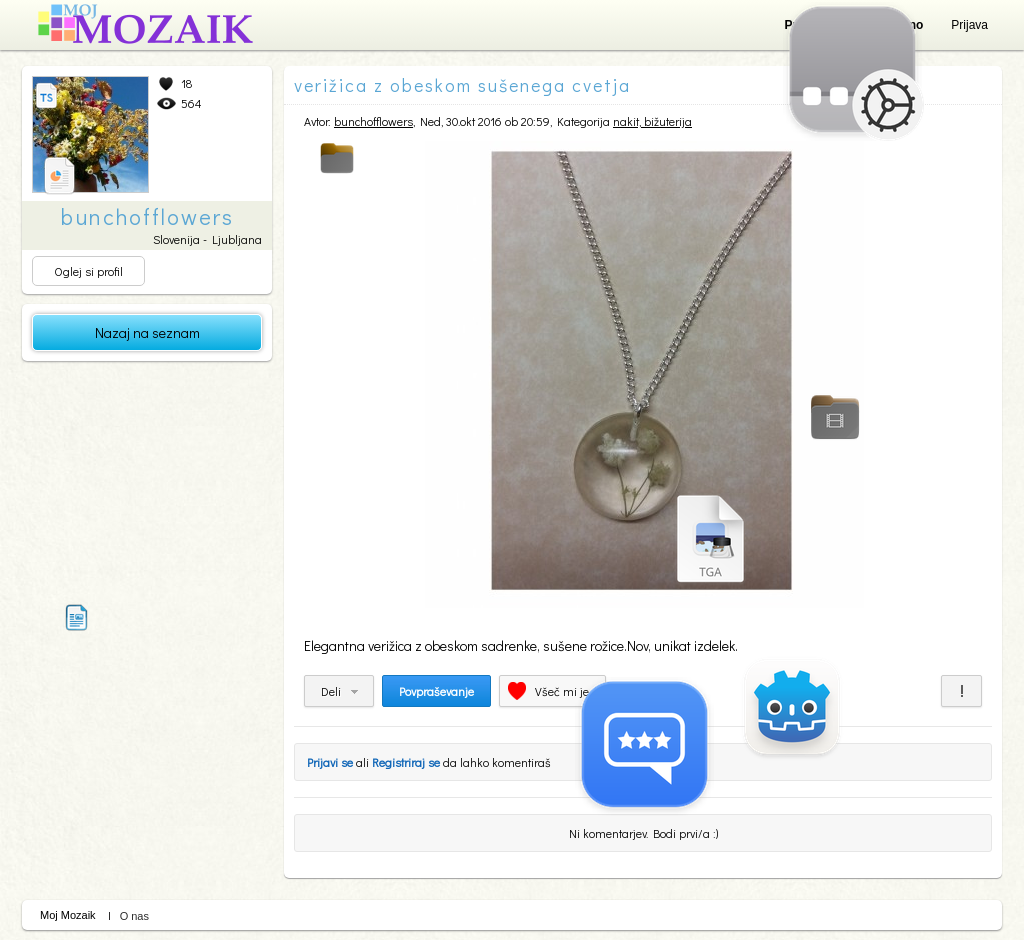 The image size is (1024, 940). Describe the element at coordinates (46, 95) in the screenshot. I see `indicates a typescript source file` at that location.